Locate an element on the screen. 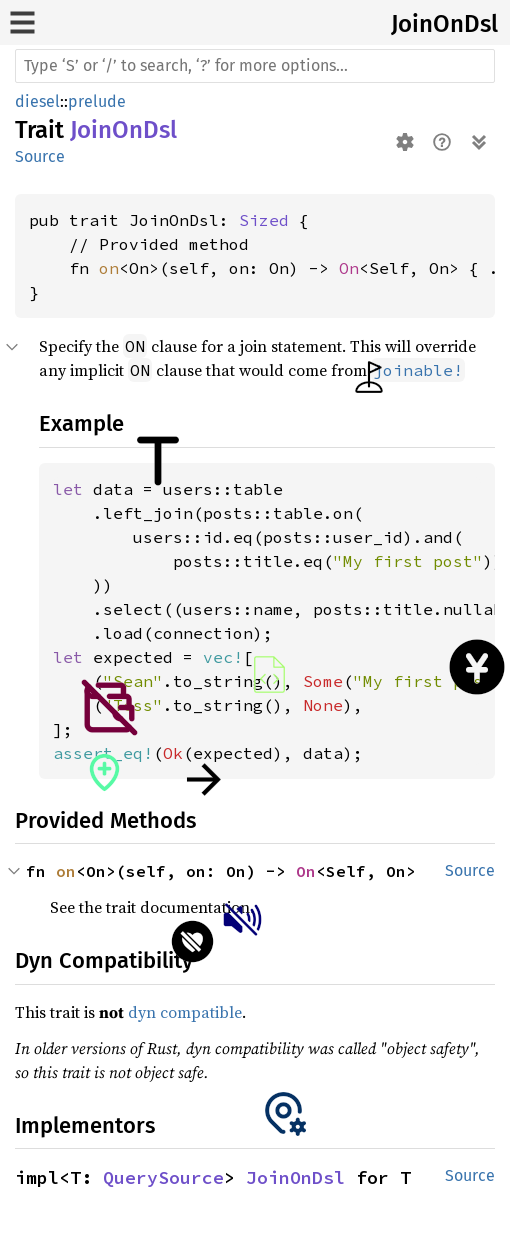  view golf course locations or tee times is located at coordinates (369, 377).